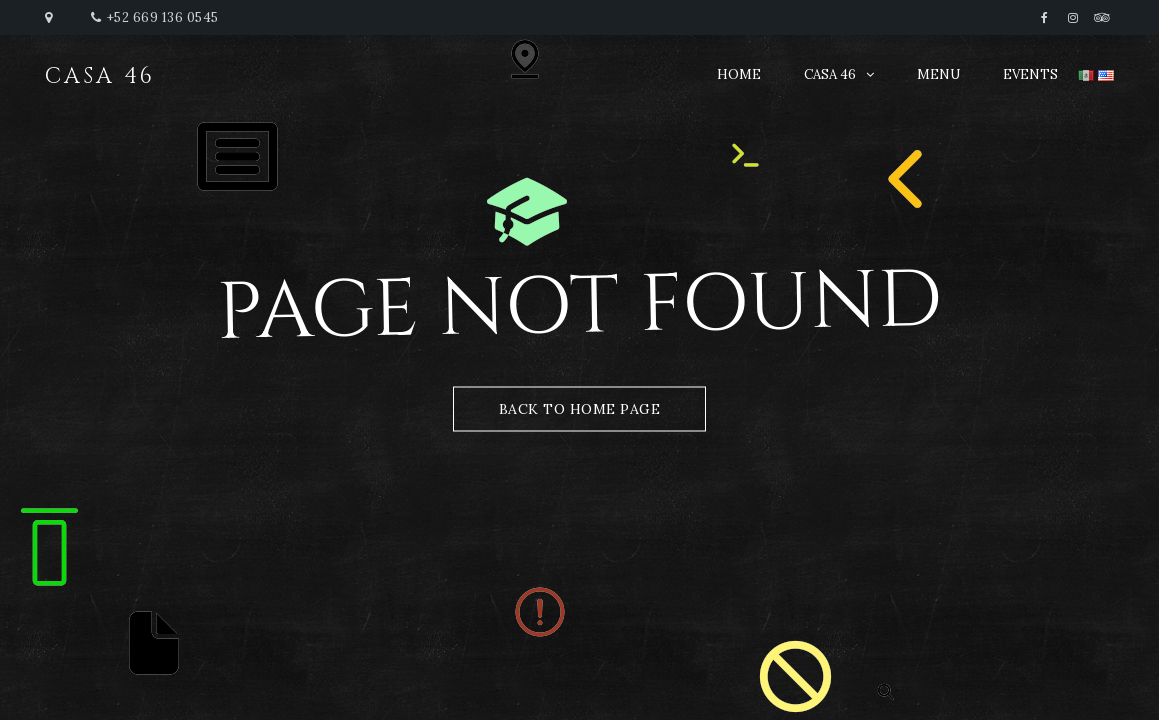  What do you see at coordinates (527, 211) in the screenshot?
I see `access education or learning features` at bounding box center [527, 211].